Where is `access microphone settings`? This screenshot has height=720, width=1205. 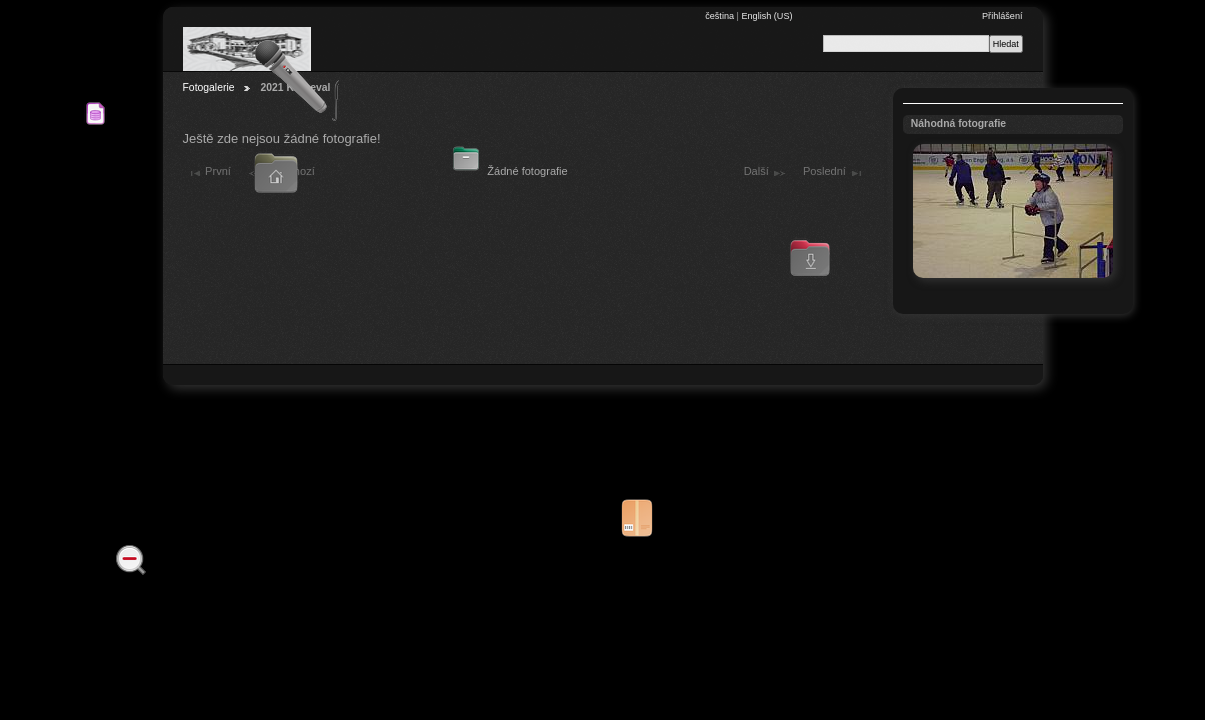 access microphone settings is located at coordinates (296, 82).